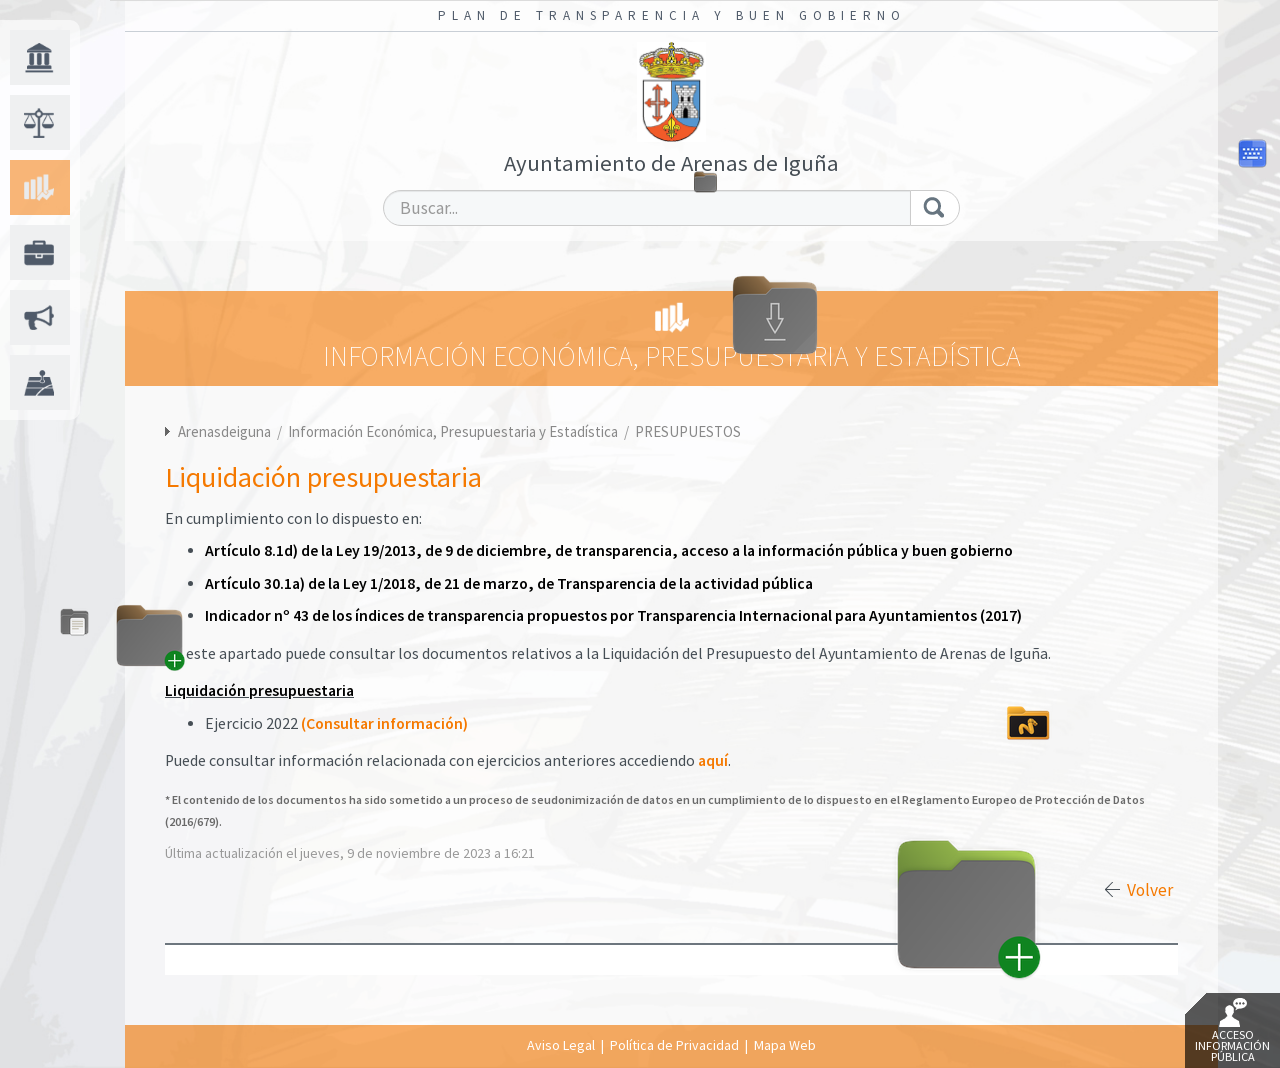 This screenshot has width=1280, height=1068. Describe the element at coordinates (74, 621) in the screenshot. I see `open a file from your documents` at that location.